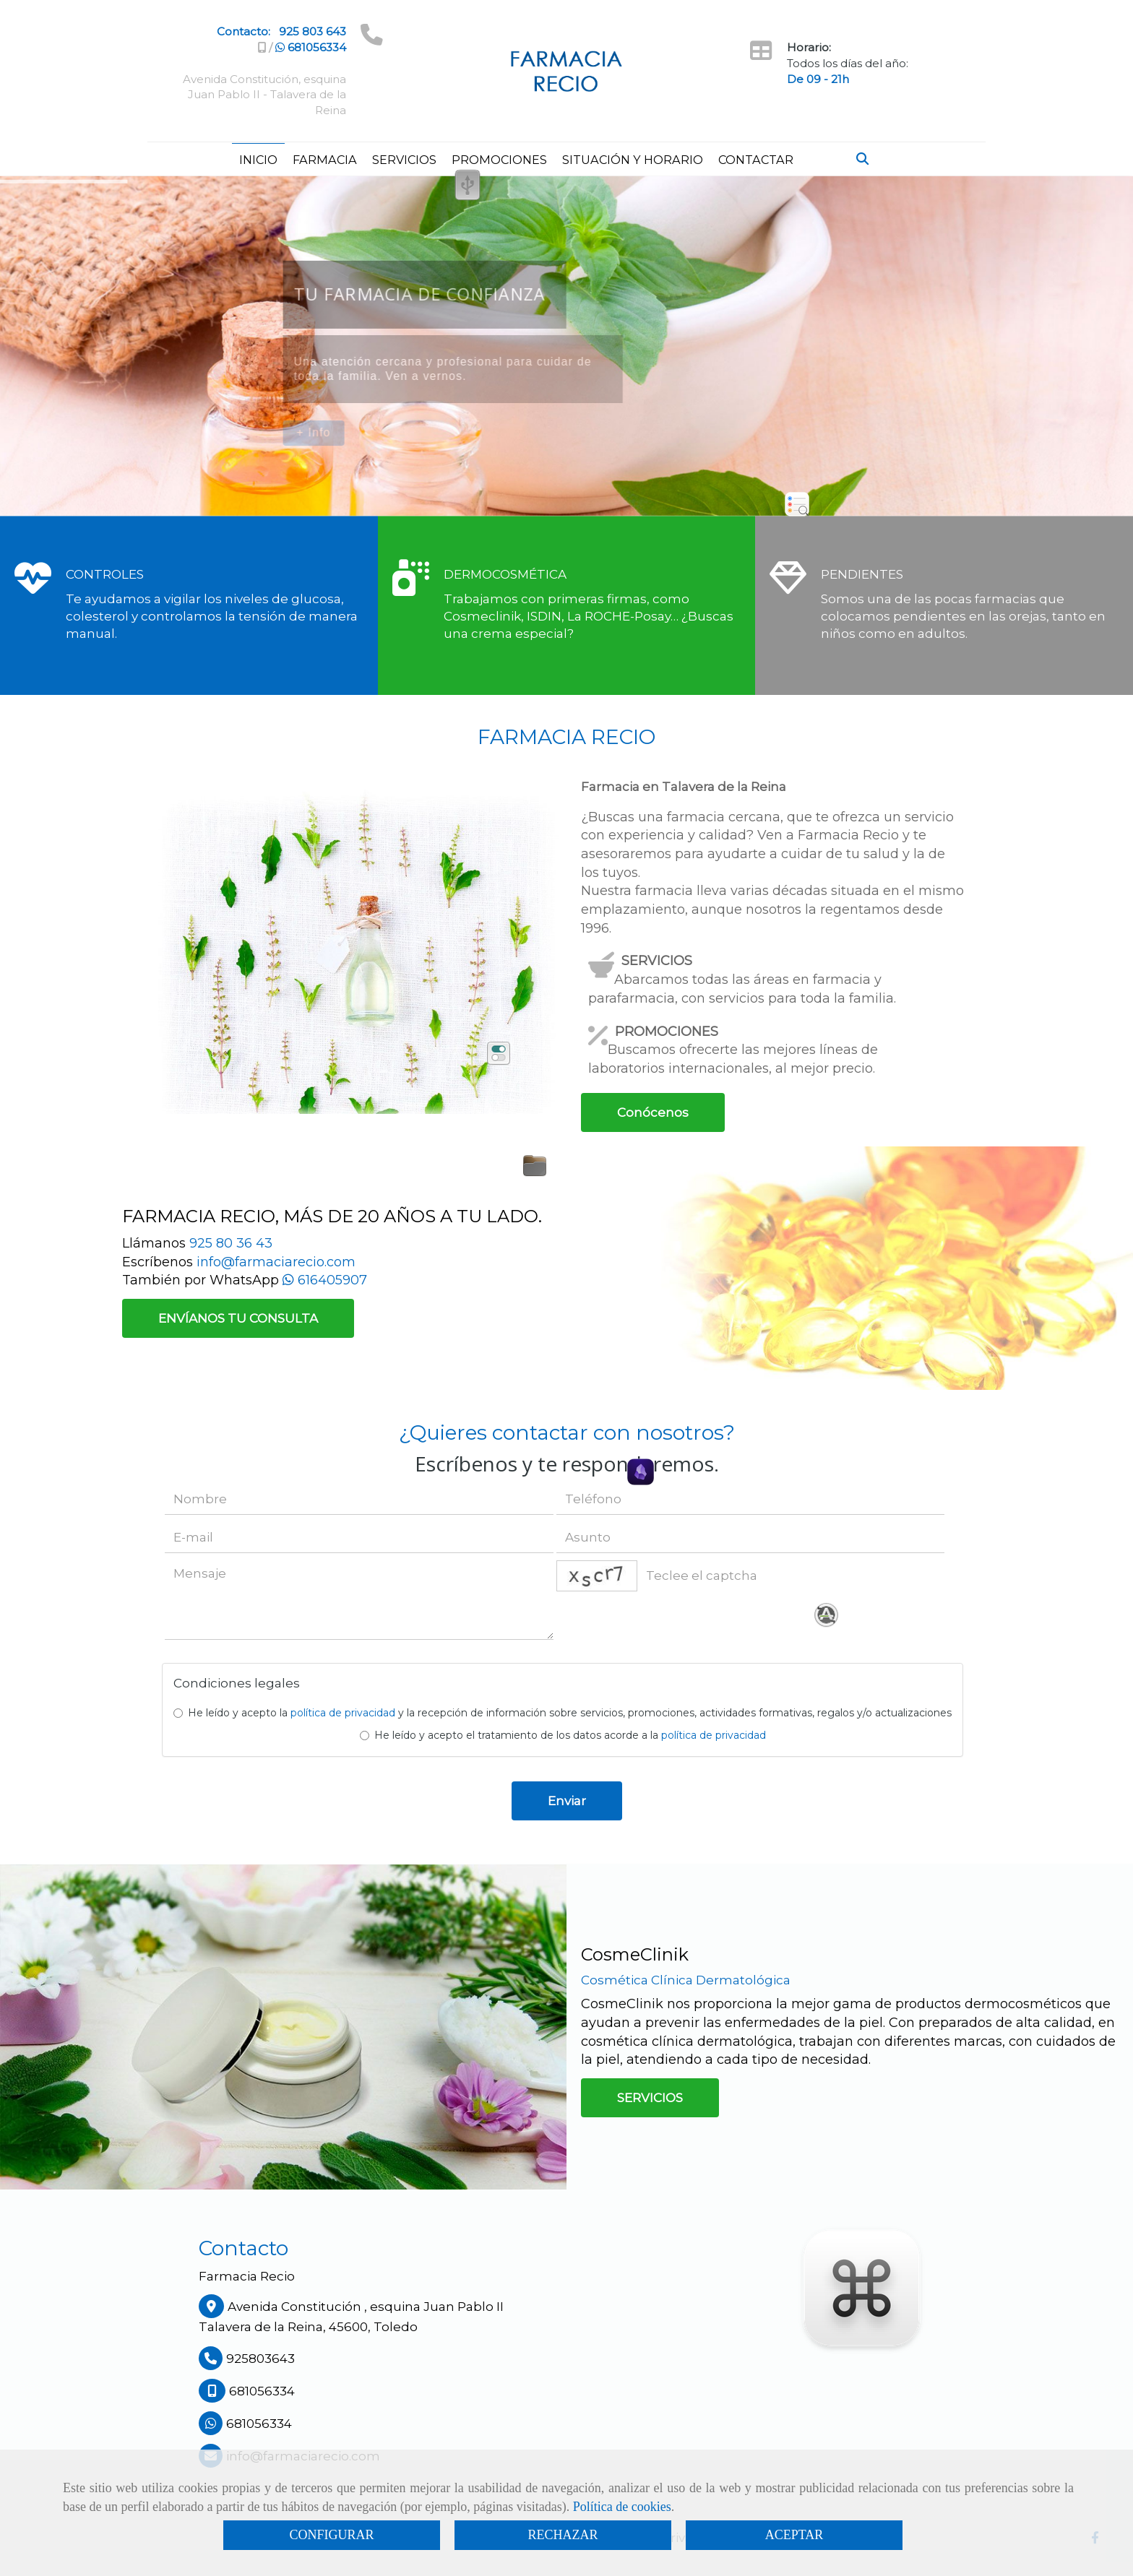 This screenshot has height=2576, width=1133. Describe the element at coordinates (797, 504) in the screenshot. I see `open the log viewer application` at that location.